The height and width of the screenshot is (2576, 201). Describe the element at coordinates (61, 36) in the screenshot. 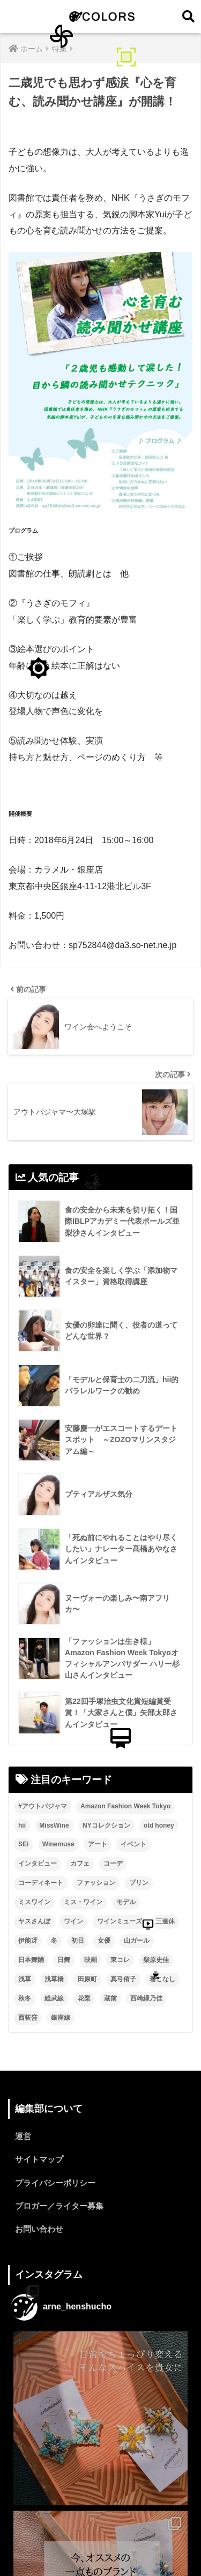

I see `access toys or games category` at that location.